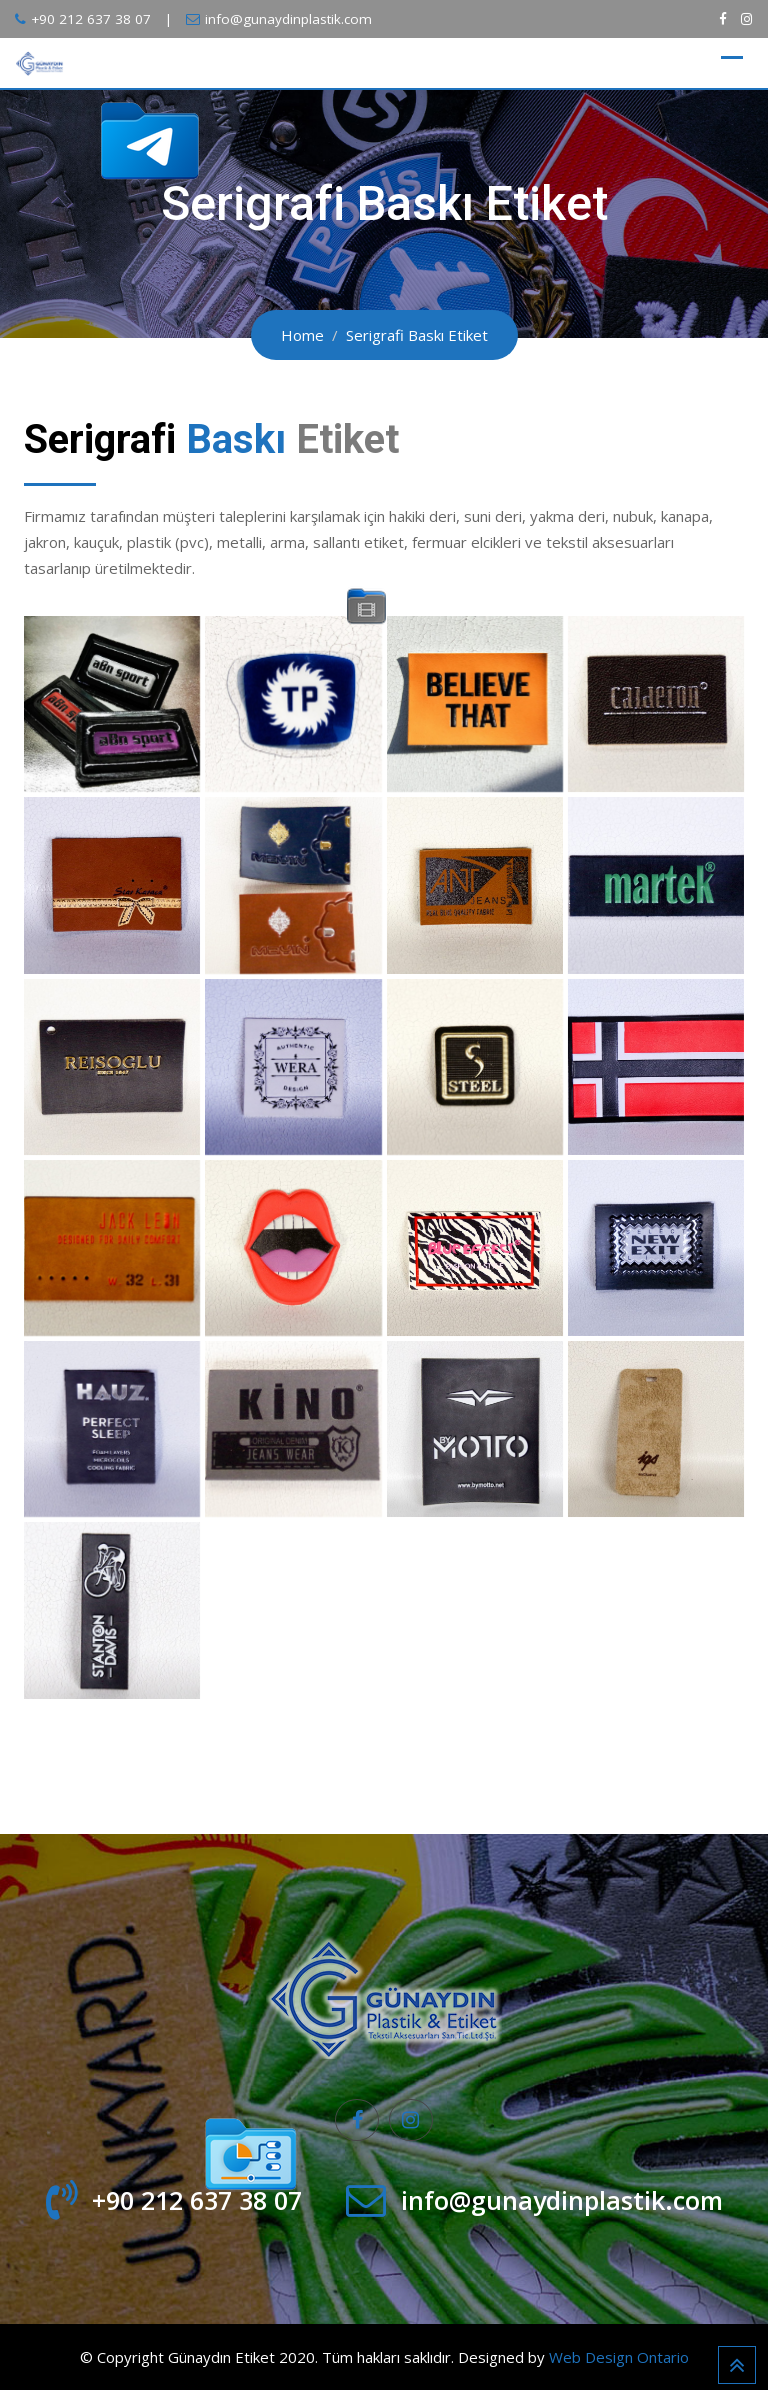 The height and width of the screenshot is (2390, 768). What do you see at coordinates (250, 2156) in the screenshot?
I see `open control panel settings folder` at bounding box center [250, 2156].